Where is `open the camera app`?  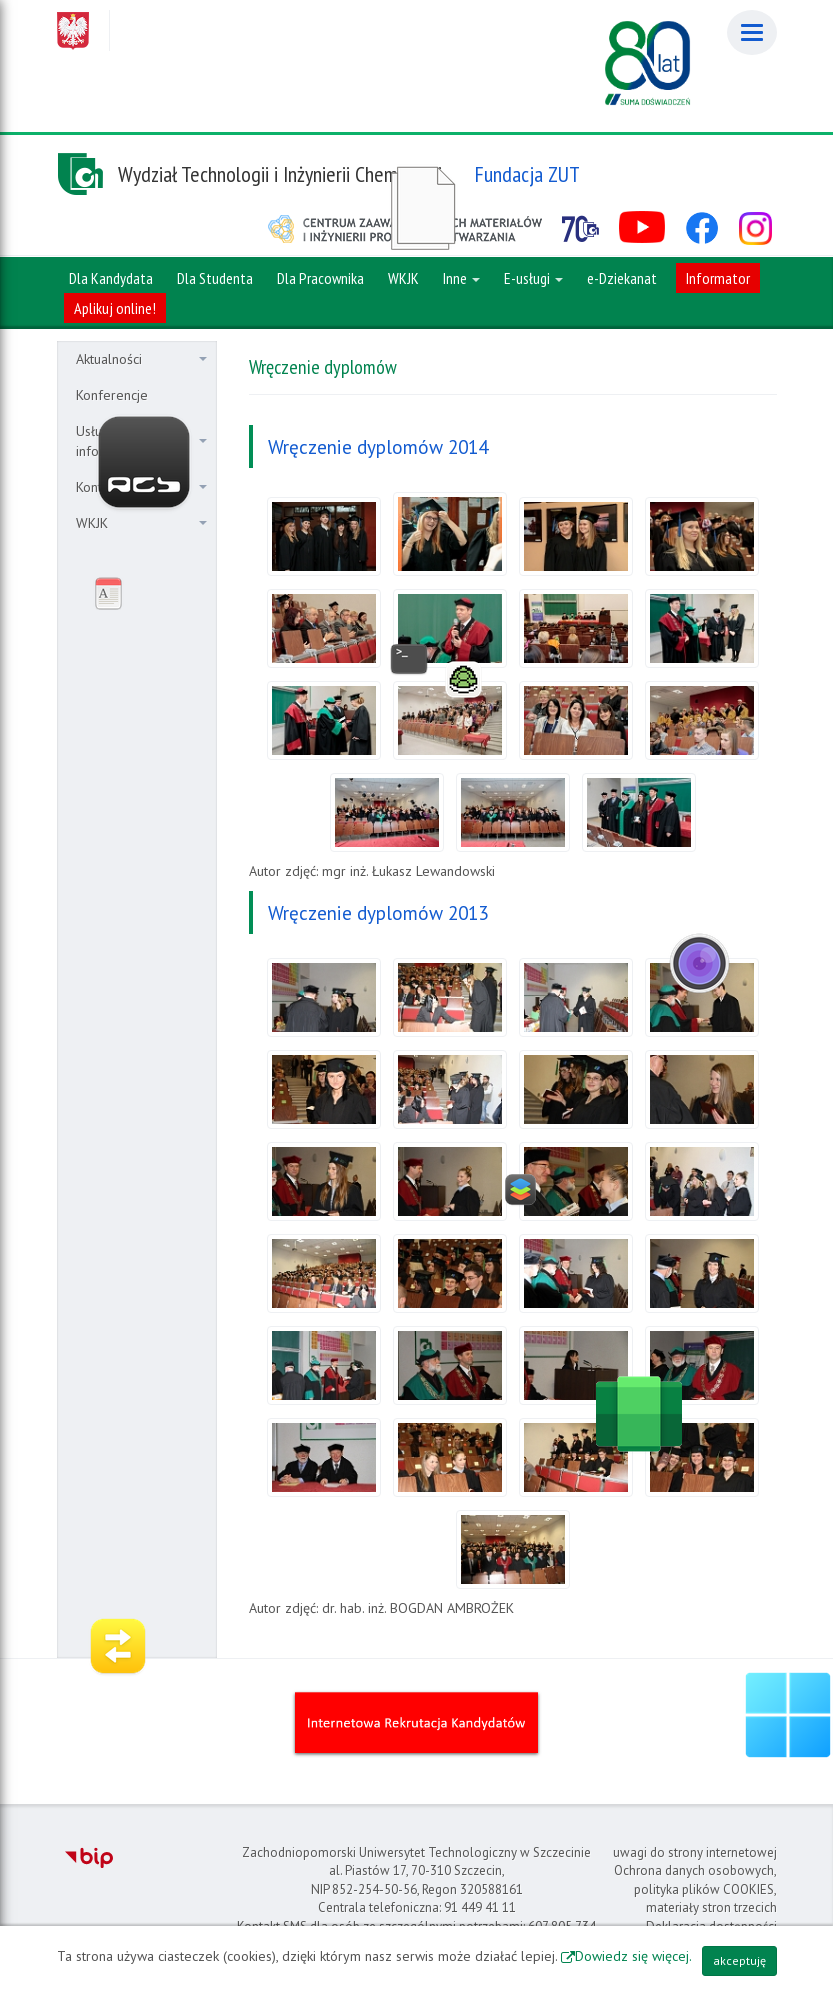
open the camera app is located at coordinates (699, 963).